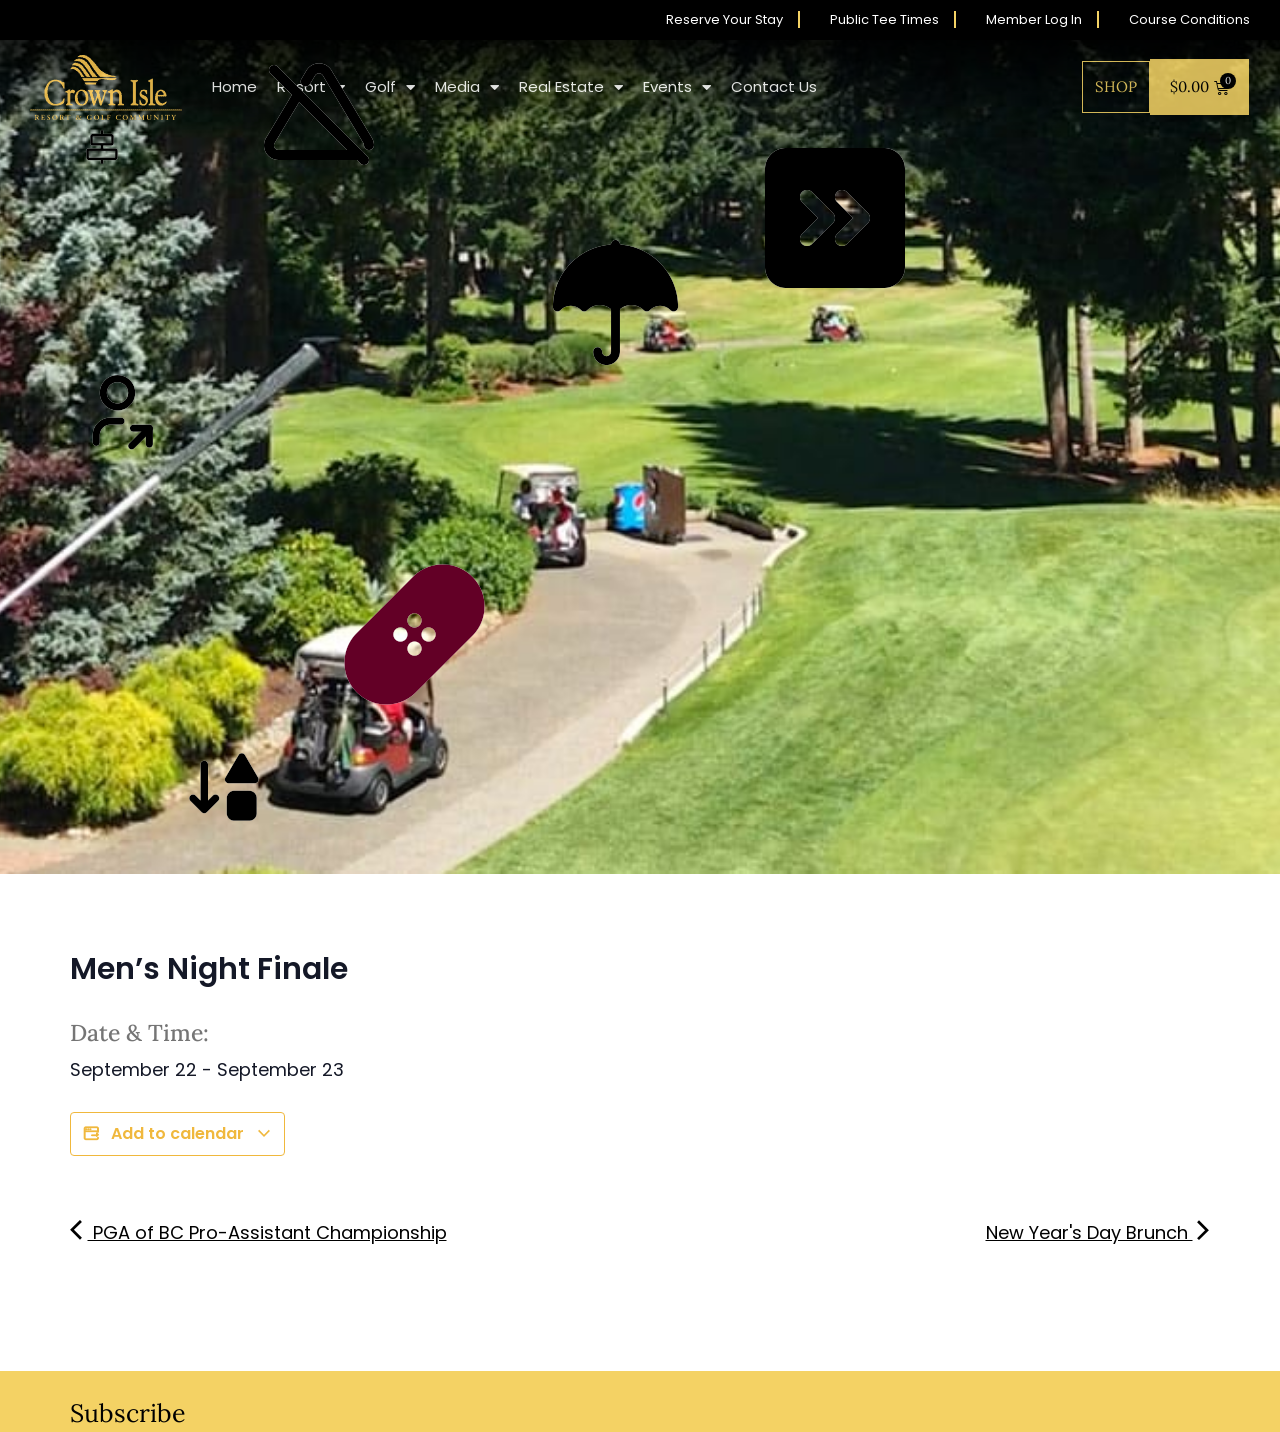 The image size is (1280, 1432). Describe the element at coordinates (615, 302) in the screenshot. I see `view weather protection or rain forecast` at that location.